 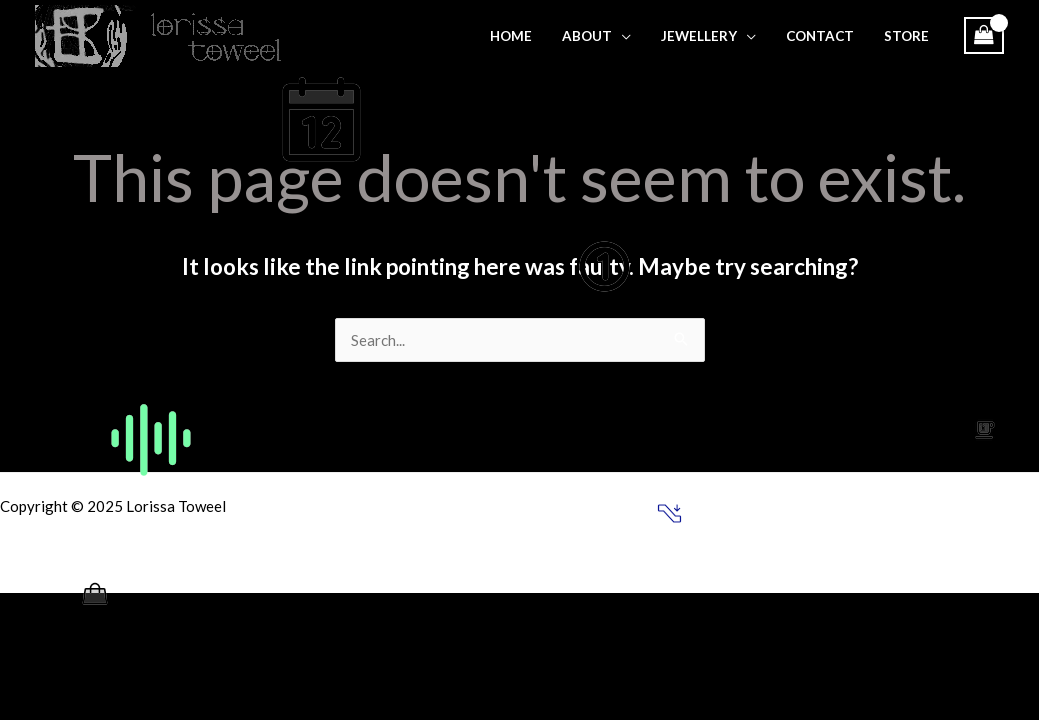 I want to click on audio playback or sound visualization, so click(x=151, y=440).